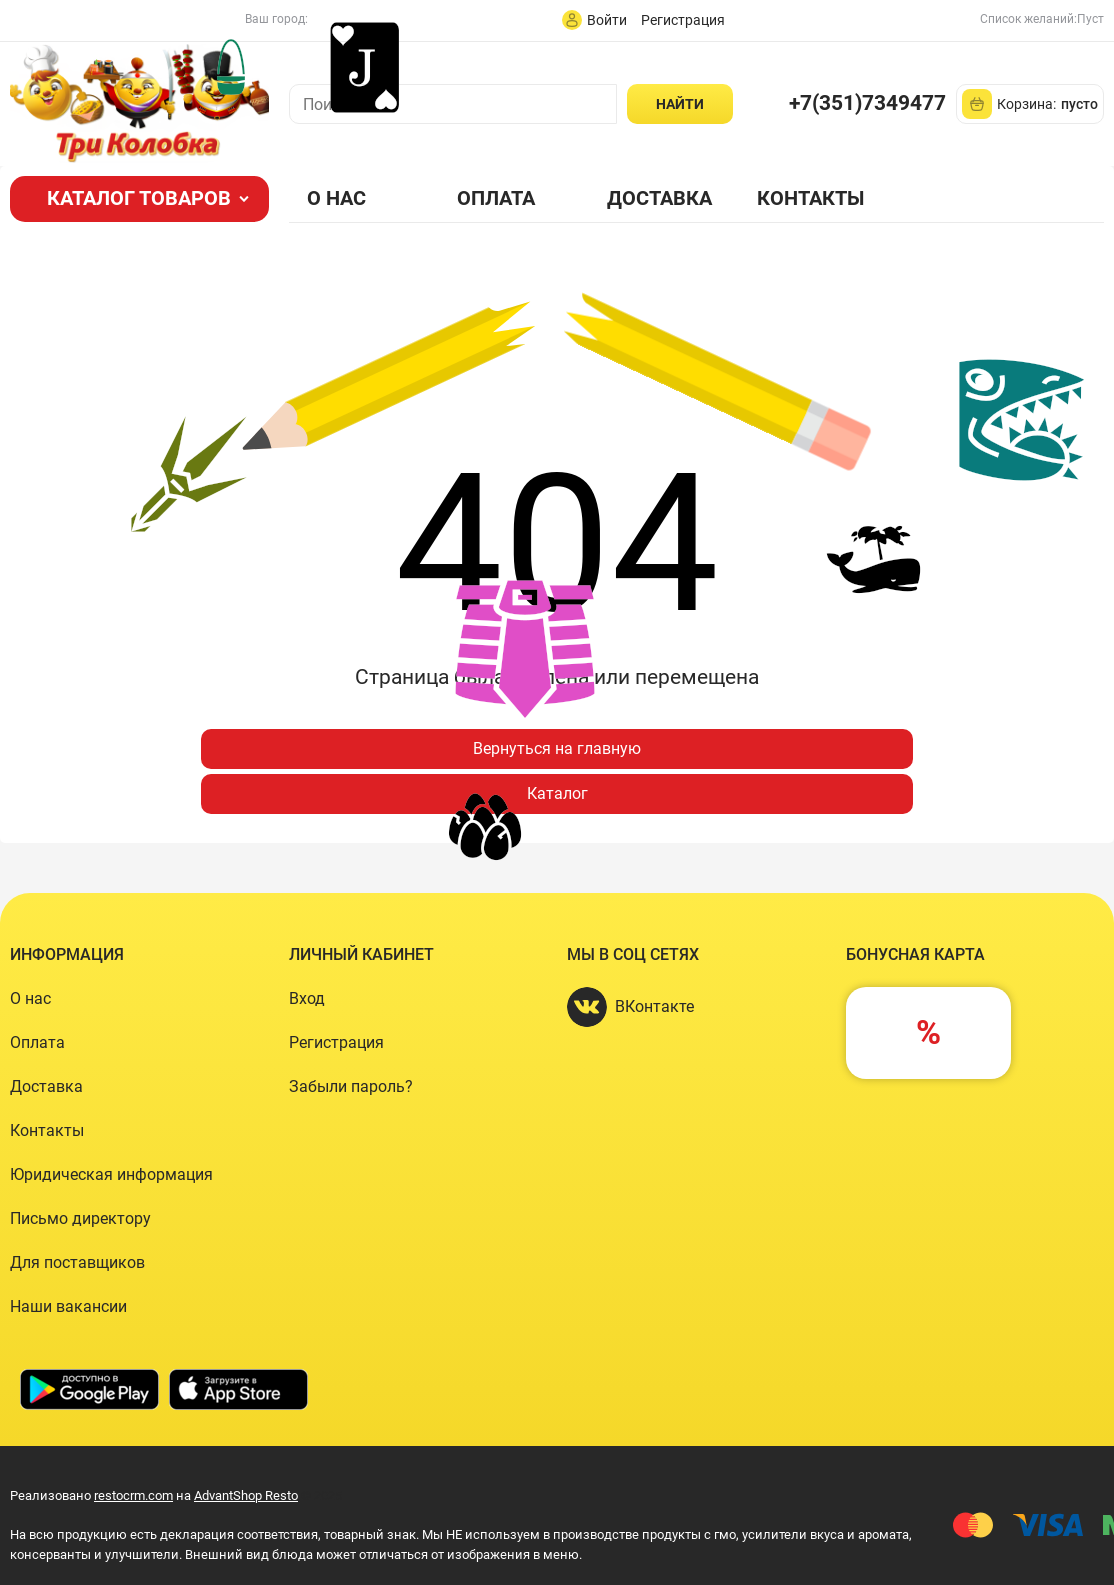  Describe the element at coordinates (364, 67) in the screenshot. I see `jack of hearts playing card` at that location.